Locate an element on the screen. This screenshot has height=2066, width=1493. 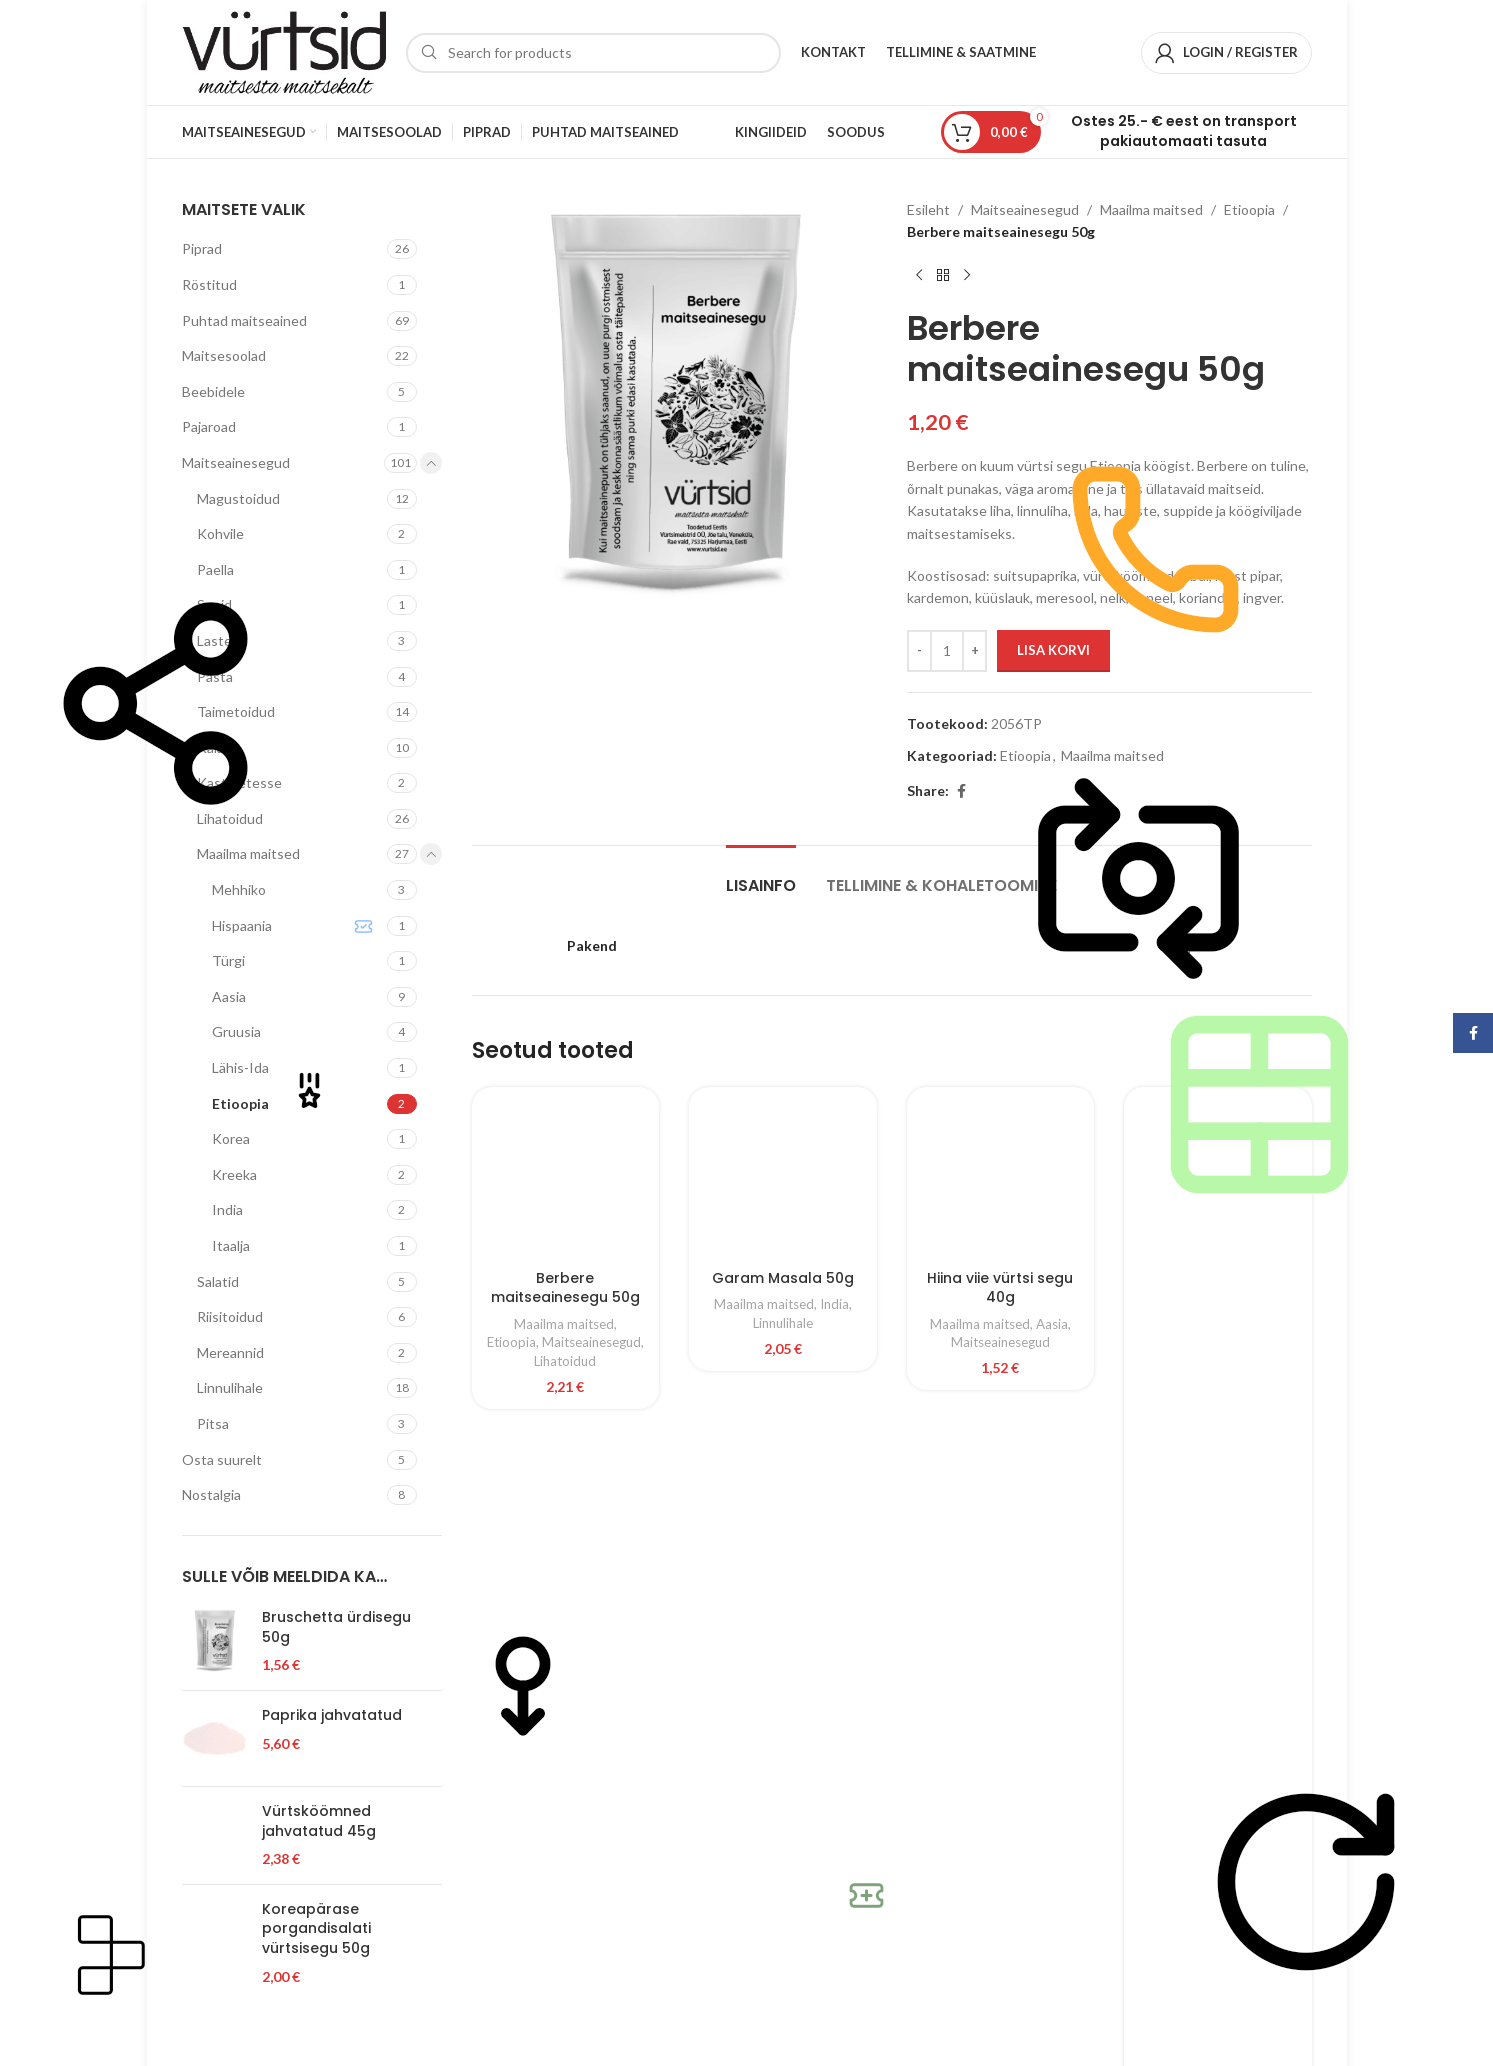
switch between front and rear camera is located at coordinates (1138, 878).